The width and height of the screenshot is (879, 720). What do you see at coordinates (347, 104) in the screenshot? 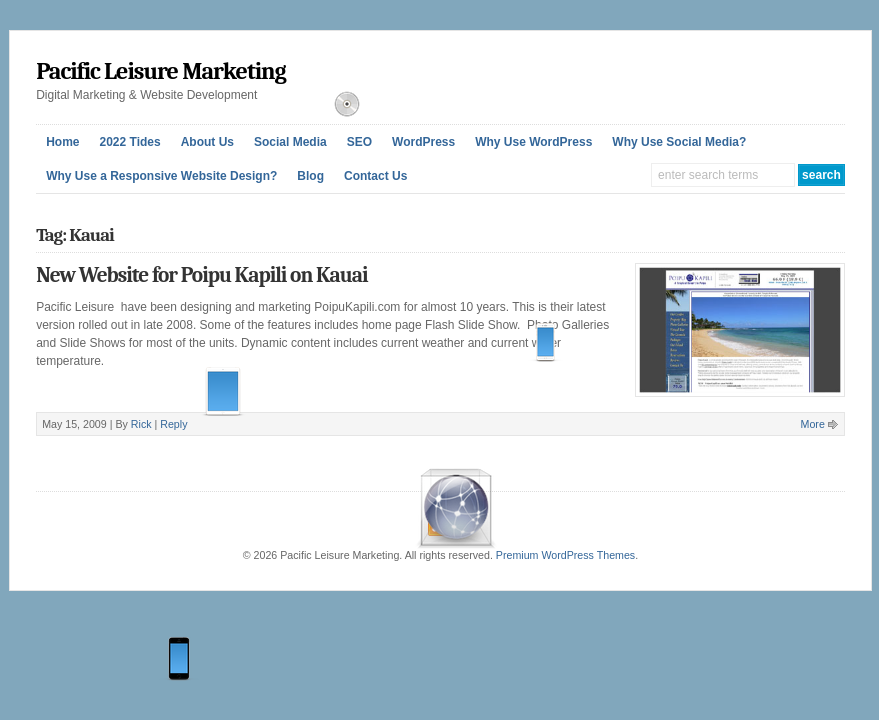
I see `access DVD-RW drive or disc` at bounding box center [347, 104].